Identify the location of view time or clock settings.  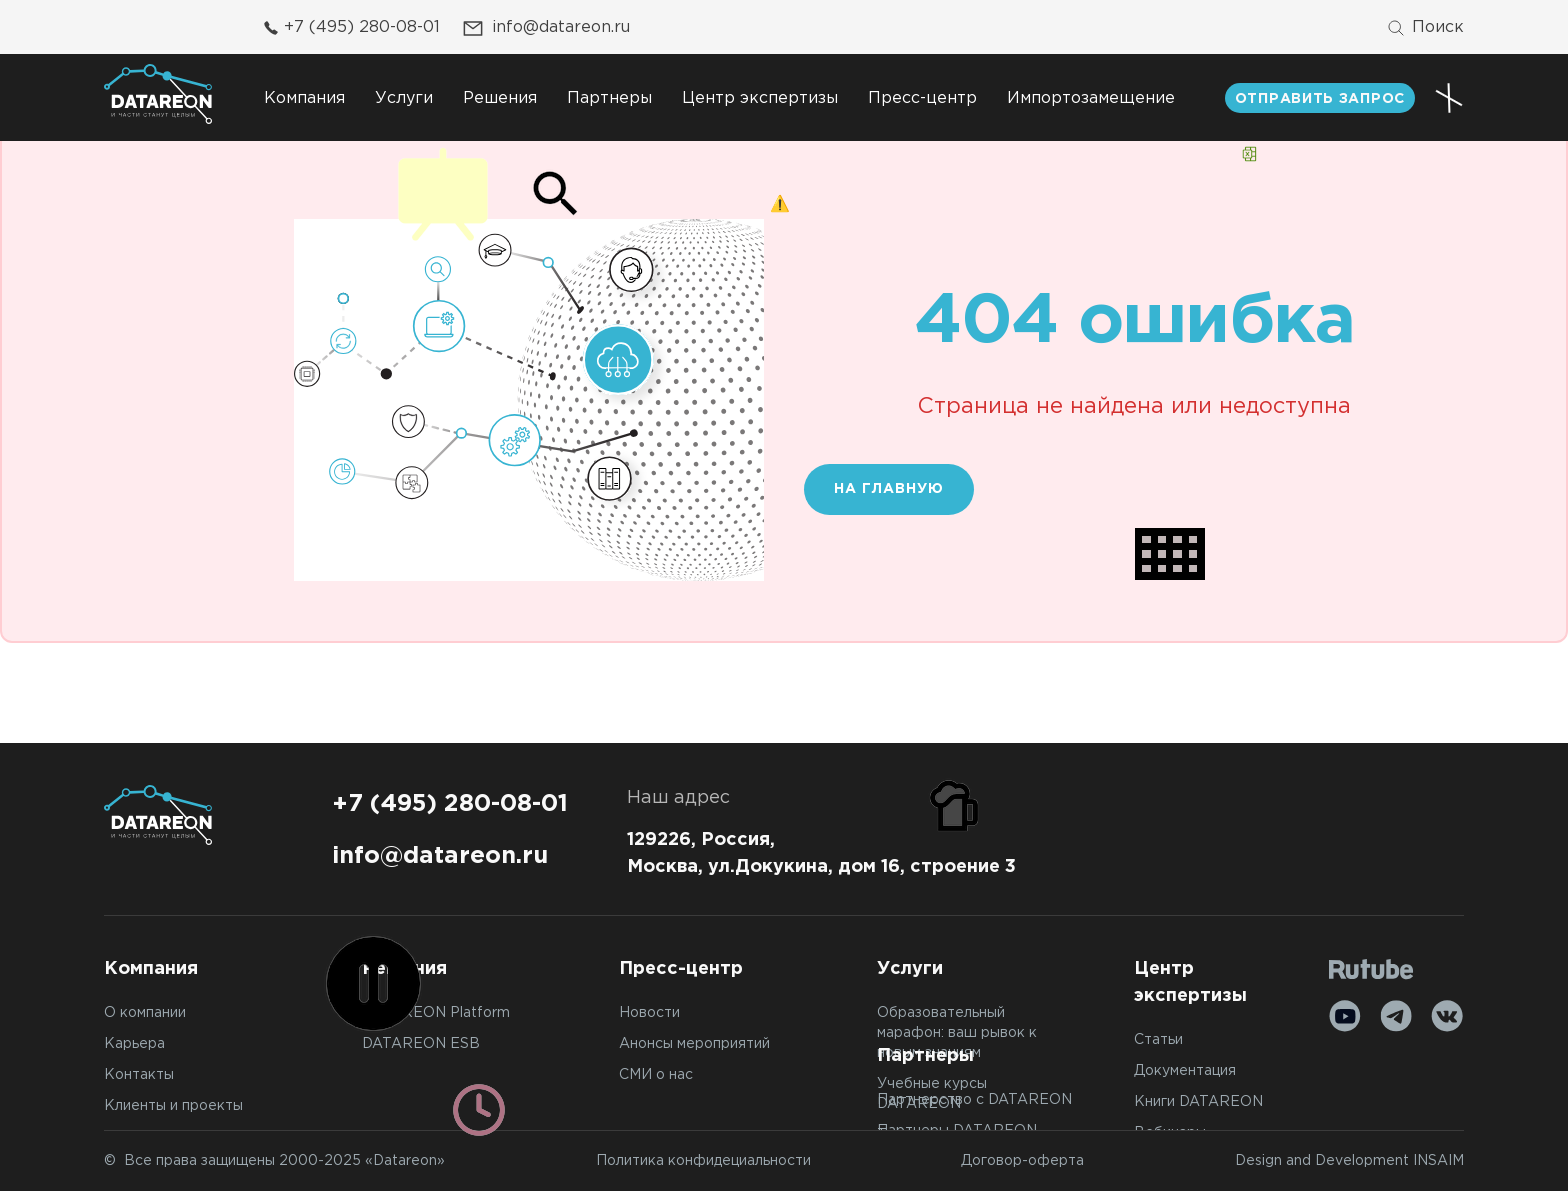
(479, 1110).